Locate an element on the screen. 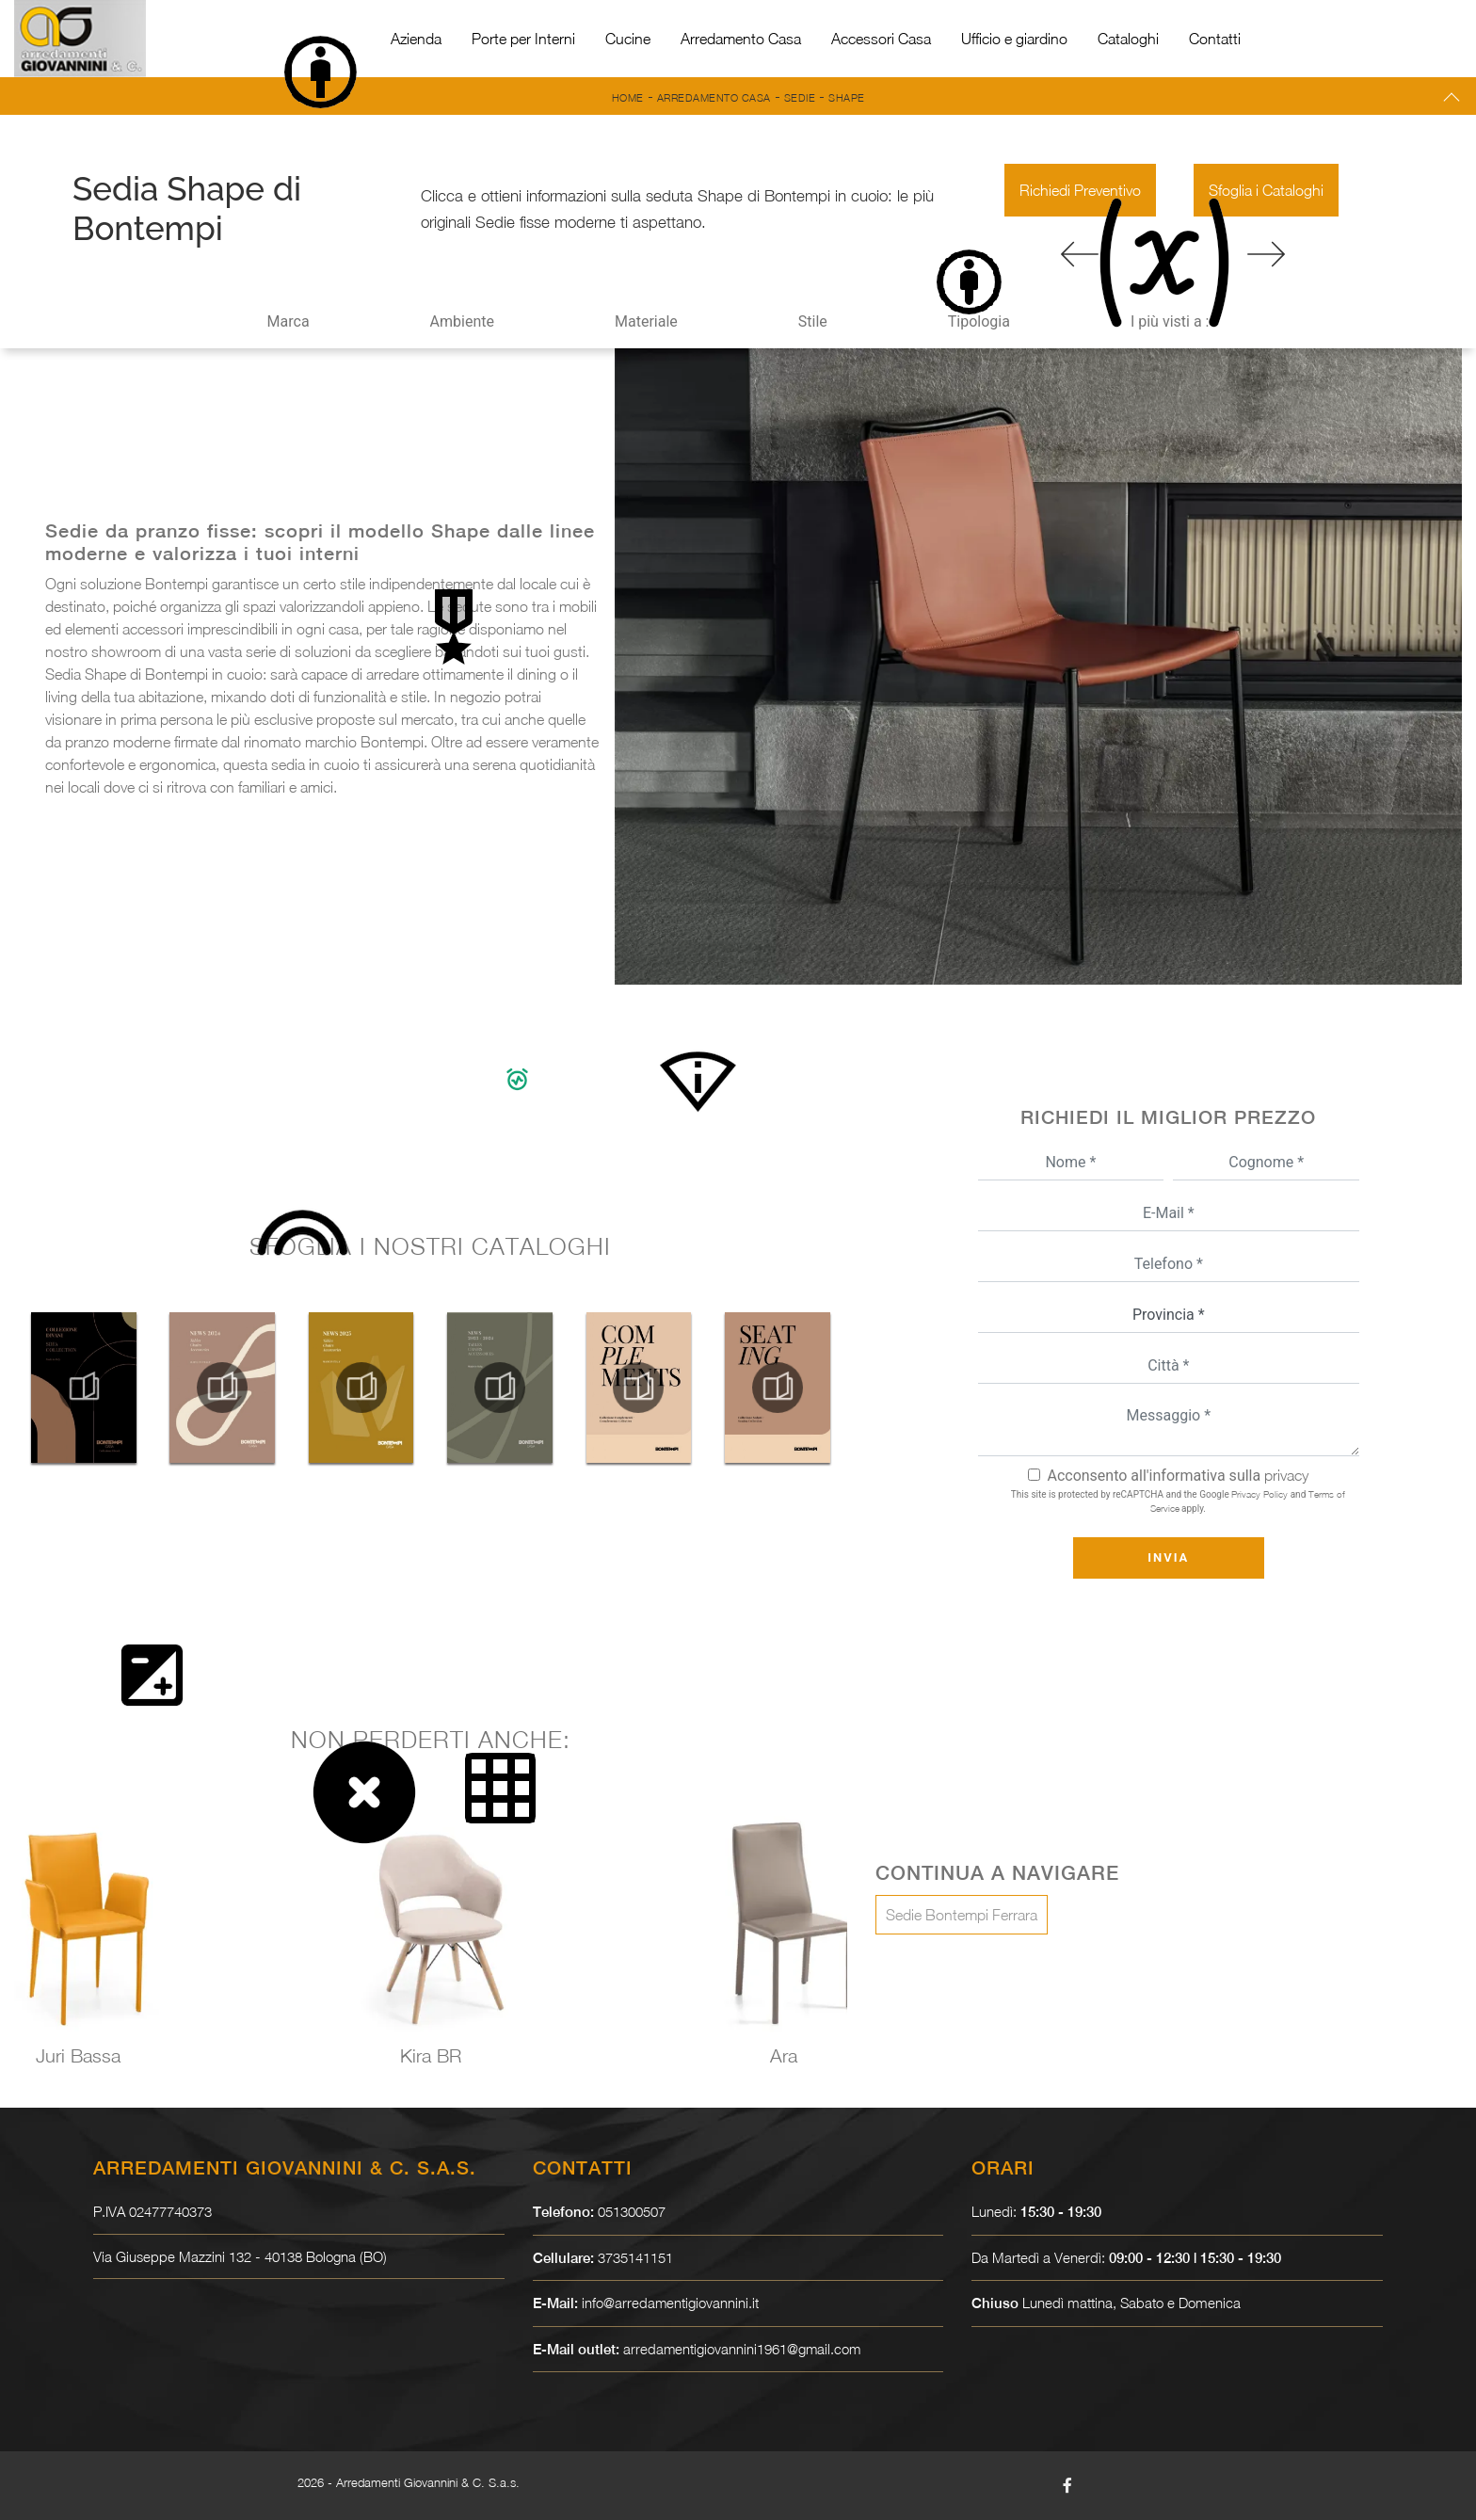  close or dismiss a dialog is located at coordinates (364, 1792).